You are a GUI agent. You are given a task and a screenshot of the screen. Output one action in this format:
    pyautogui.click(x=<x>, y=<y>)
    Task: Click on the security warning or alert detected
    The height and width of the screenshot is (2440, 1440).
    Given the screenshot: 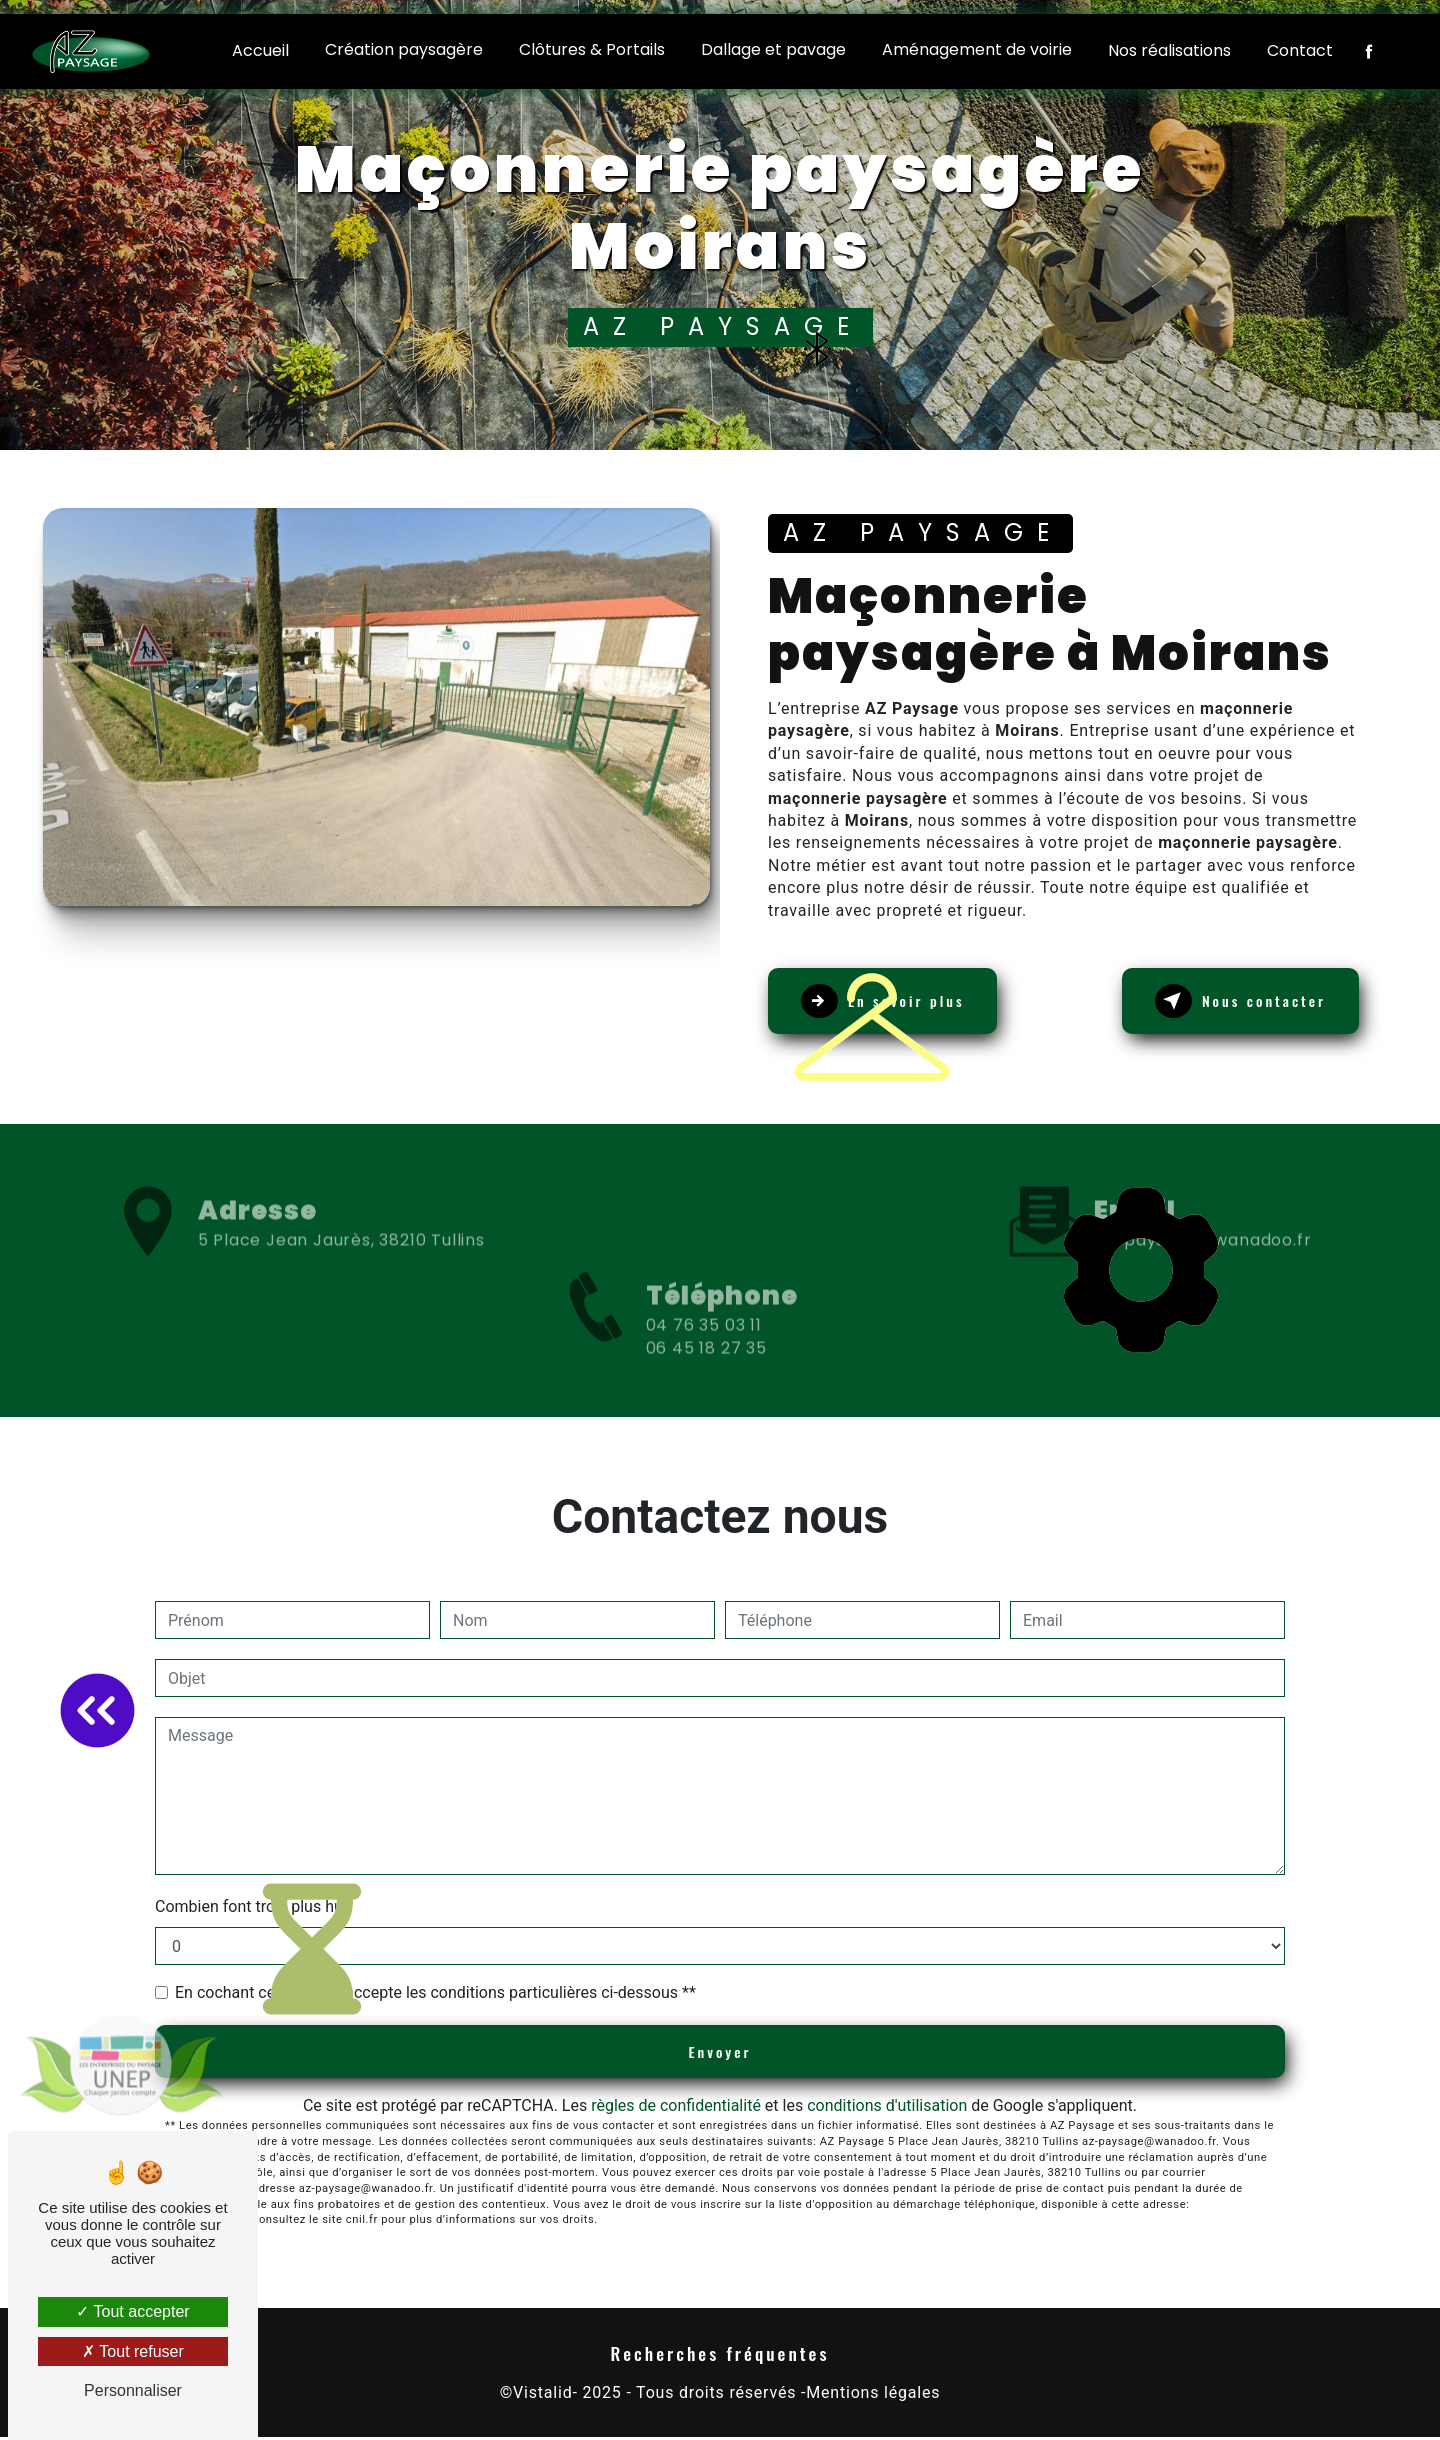 What is the action you would take?
    pyautogui.click(x=1302, y=266)
    